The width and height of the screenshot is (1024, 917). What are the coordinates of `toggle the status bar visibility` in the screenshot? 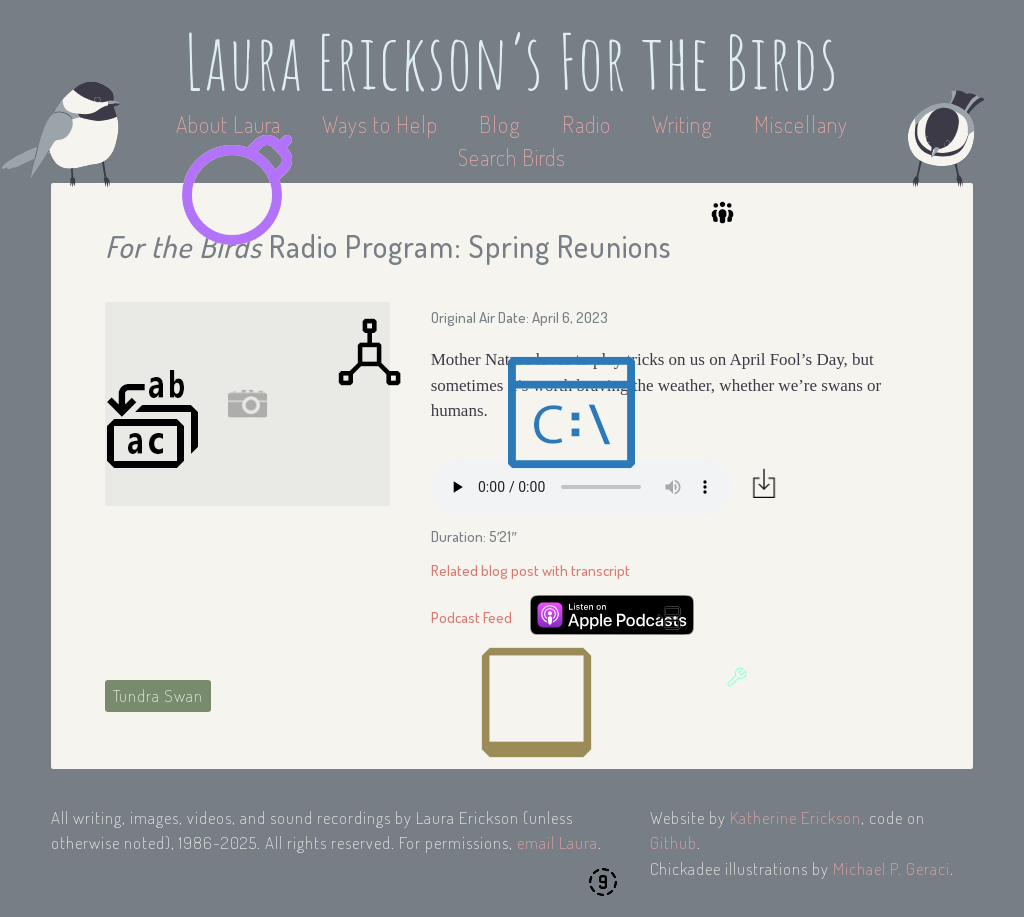 It's located at (536, 702).